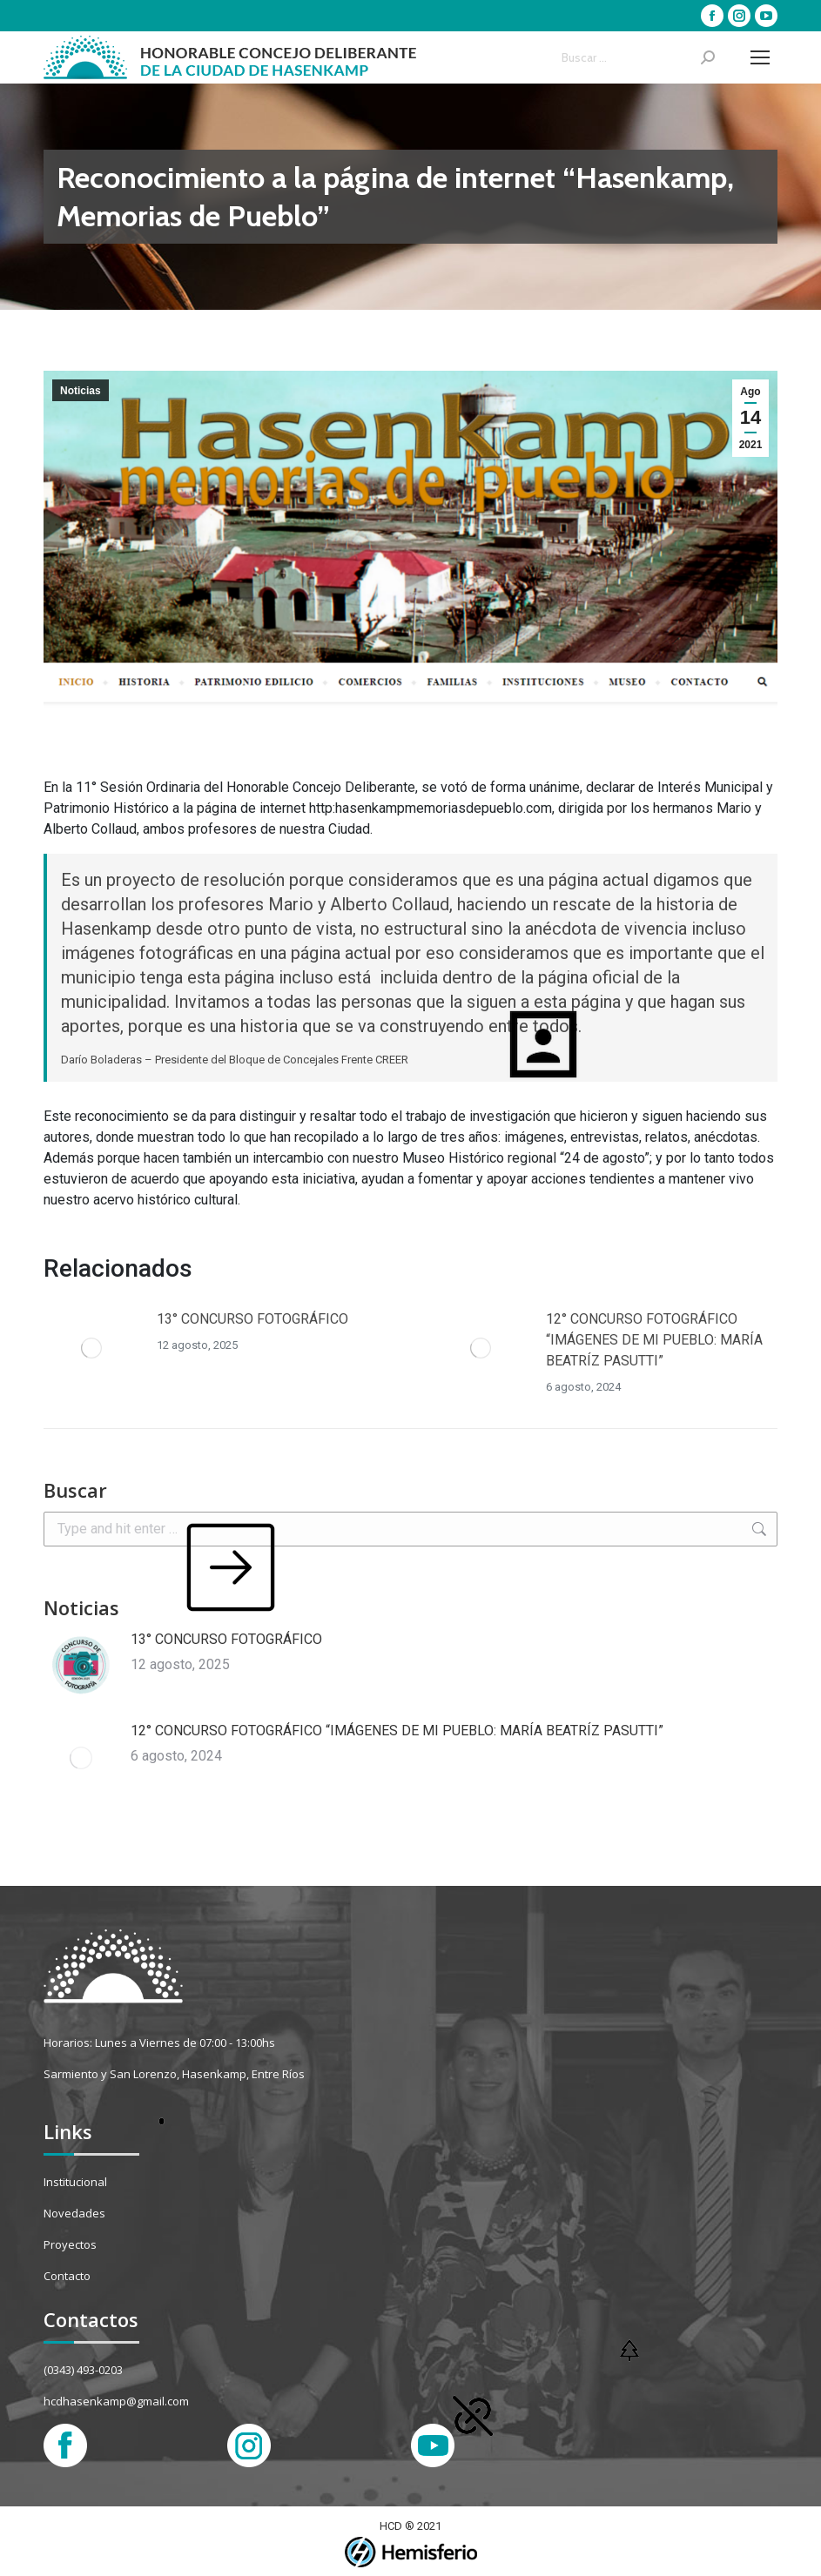  Describe the element at coordinates (629, 2351) in the screenshot. I see `indicates parks or nature areas on a map` at that location.